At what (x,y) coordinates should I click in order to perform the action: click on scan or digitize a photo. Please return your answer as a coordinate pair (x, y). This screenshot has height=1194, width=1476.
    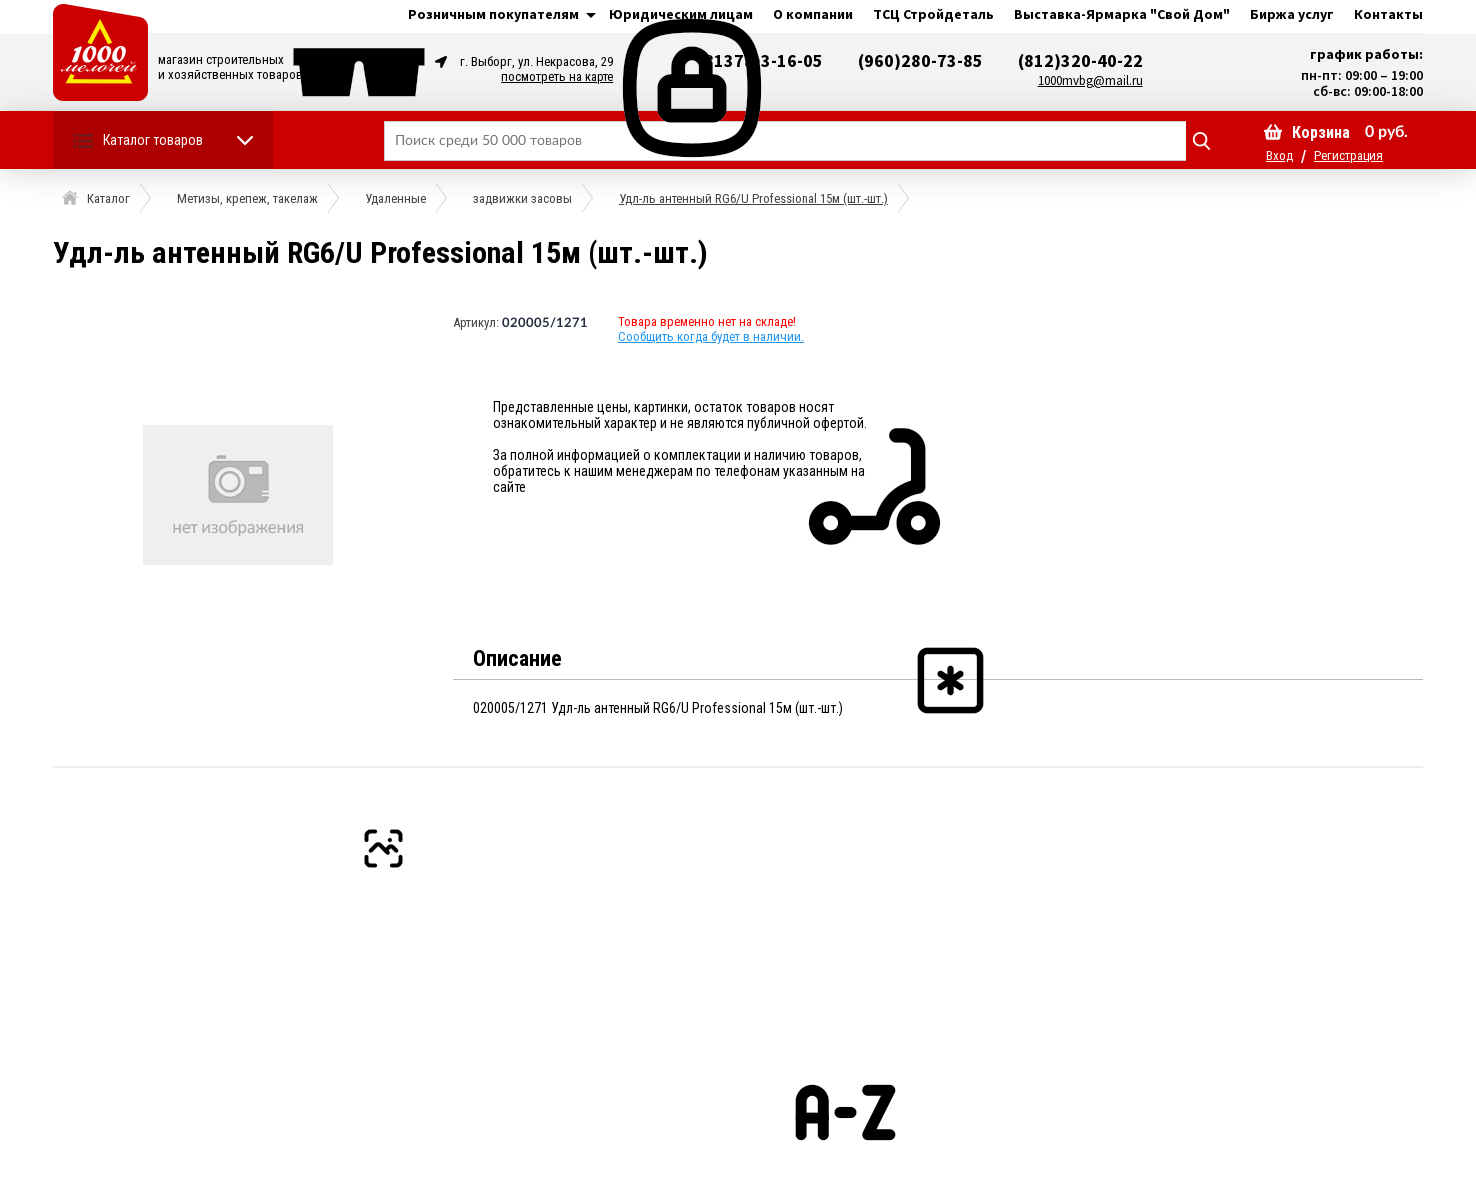
    Looking at the image, I should click on (383, 848).